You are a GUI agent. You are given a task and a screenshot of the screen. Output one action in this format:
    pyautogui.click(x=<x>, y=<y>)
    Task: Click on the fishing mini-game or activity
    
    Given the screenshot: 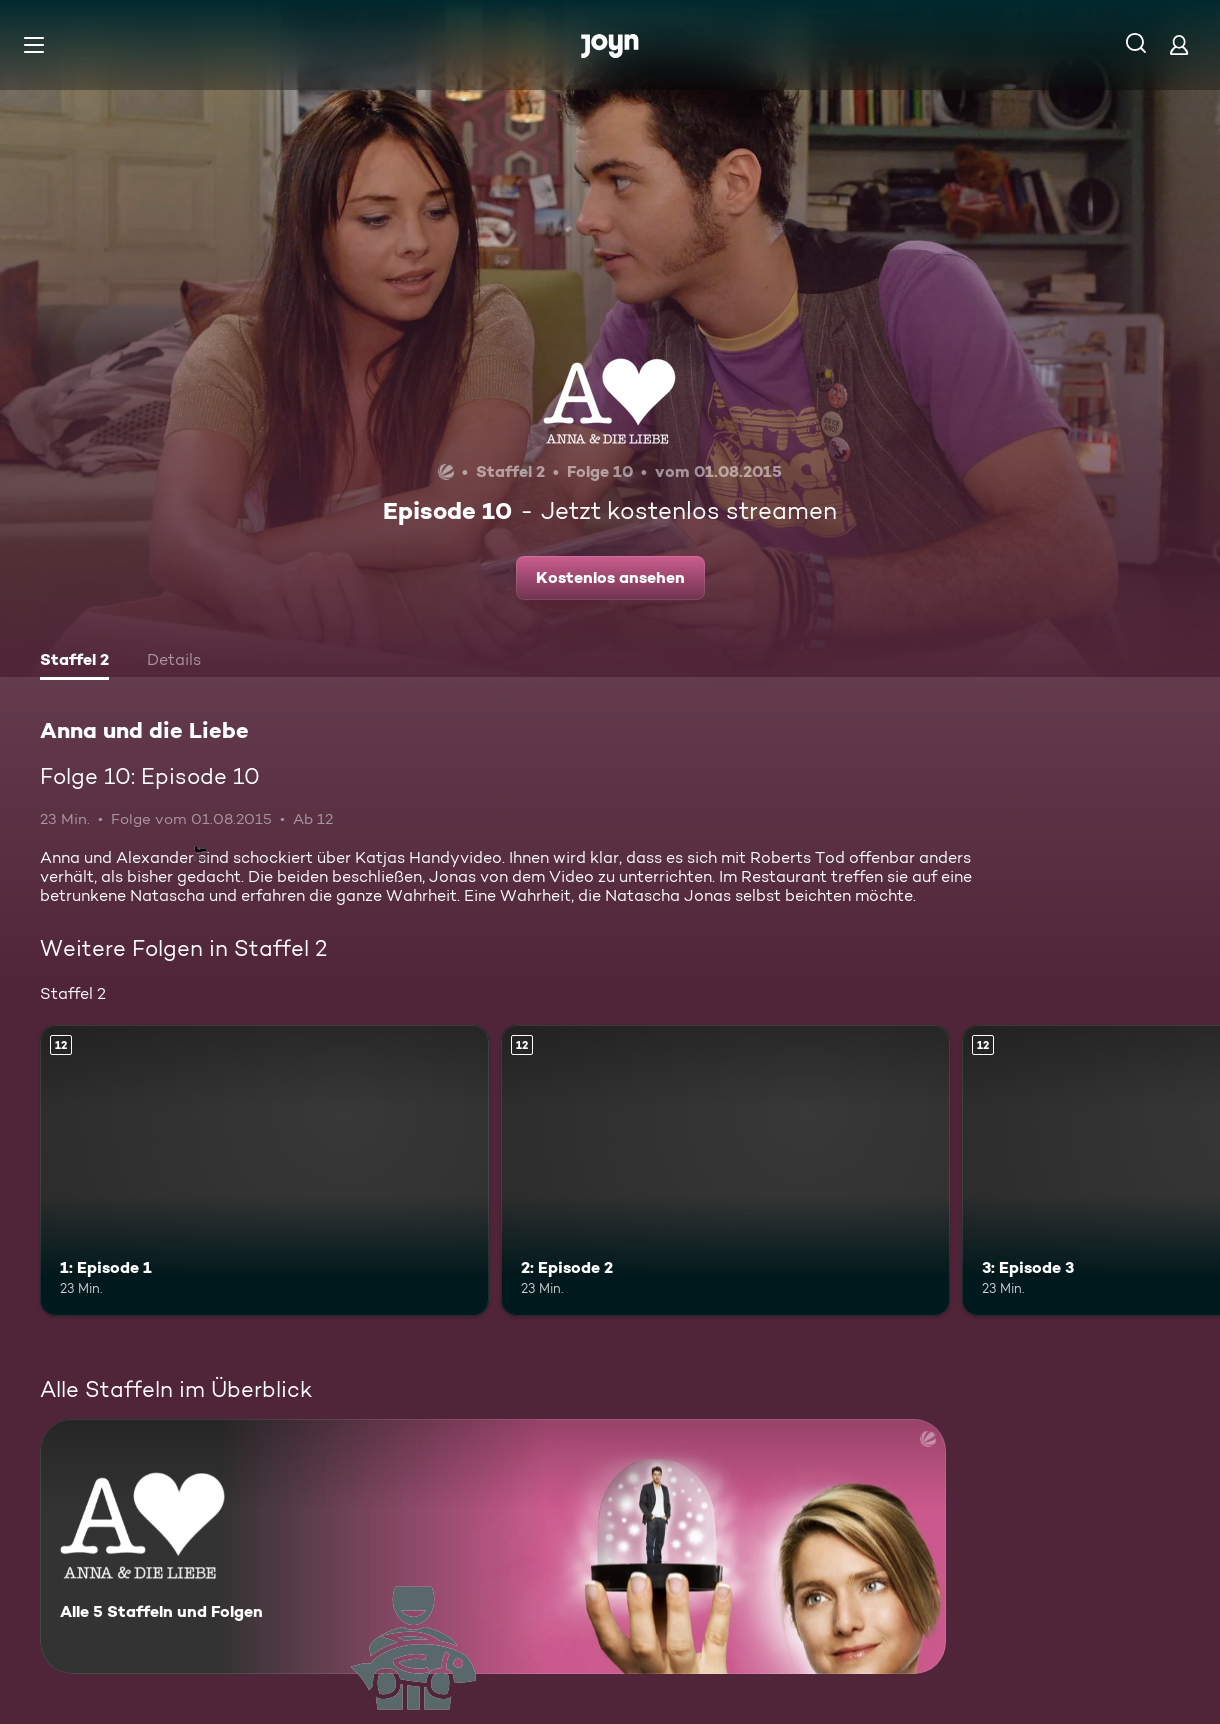 What is the action you would take?
    pyautogui.click(x=413, y=1648)
    